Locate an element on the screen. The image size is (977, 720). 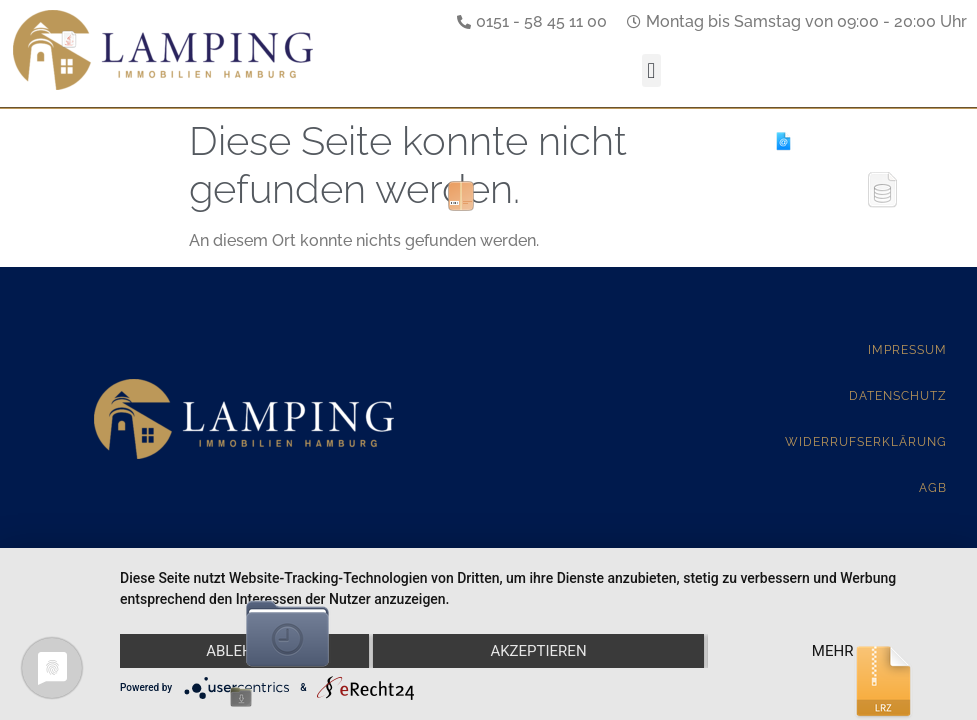
open a SQL database file is located at coordinates (882, 189).